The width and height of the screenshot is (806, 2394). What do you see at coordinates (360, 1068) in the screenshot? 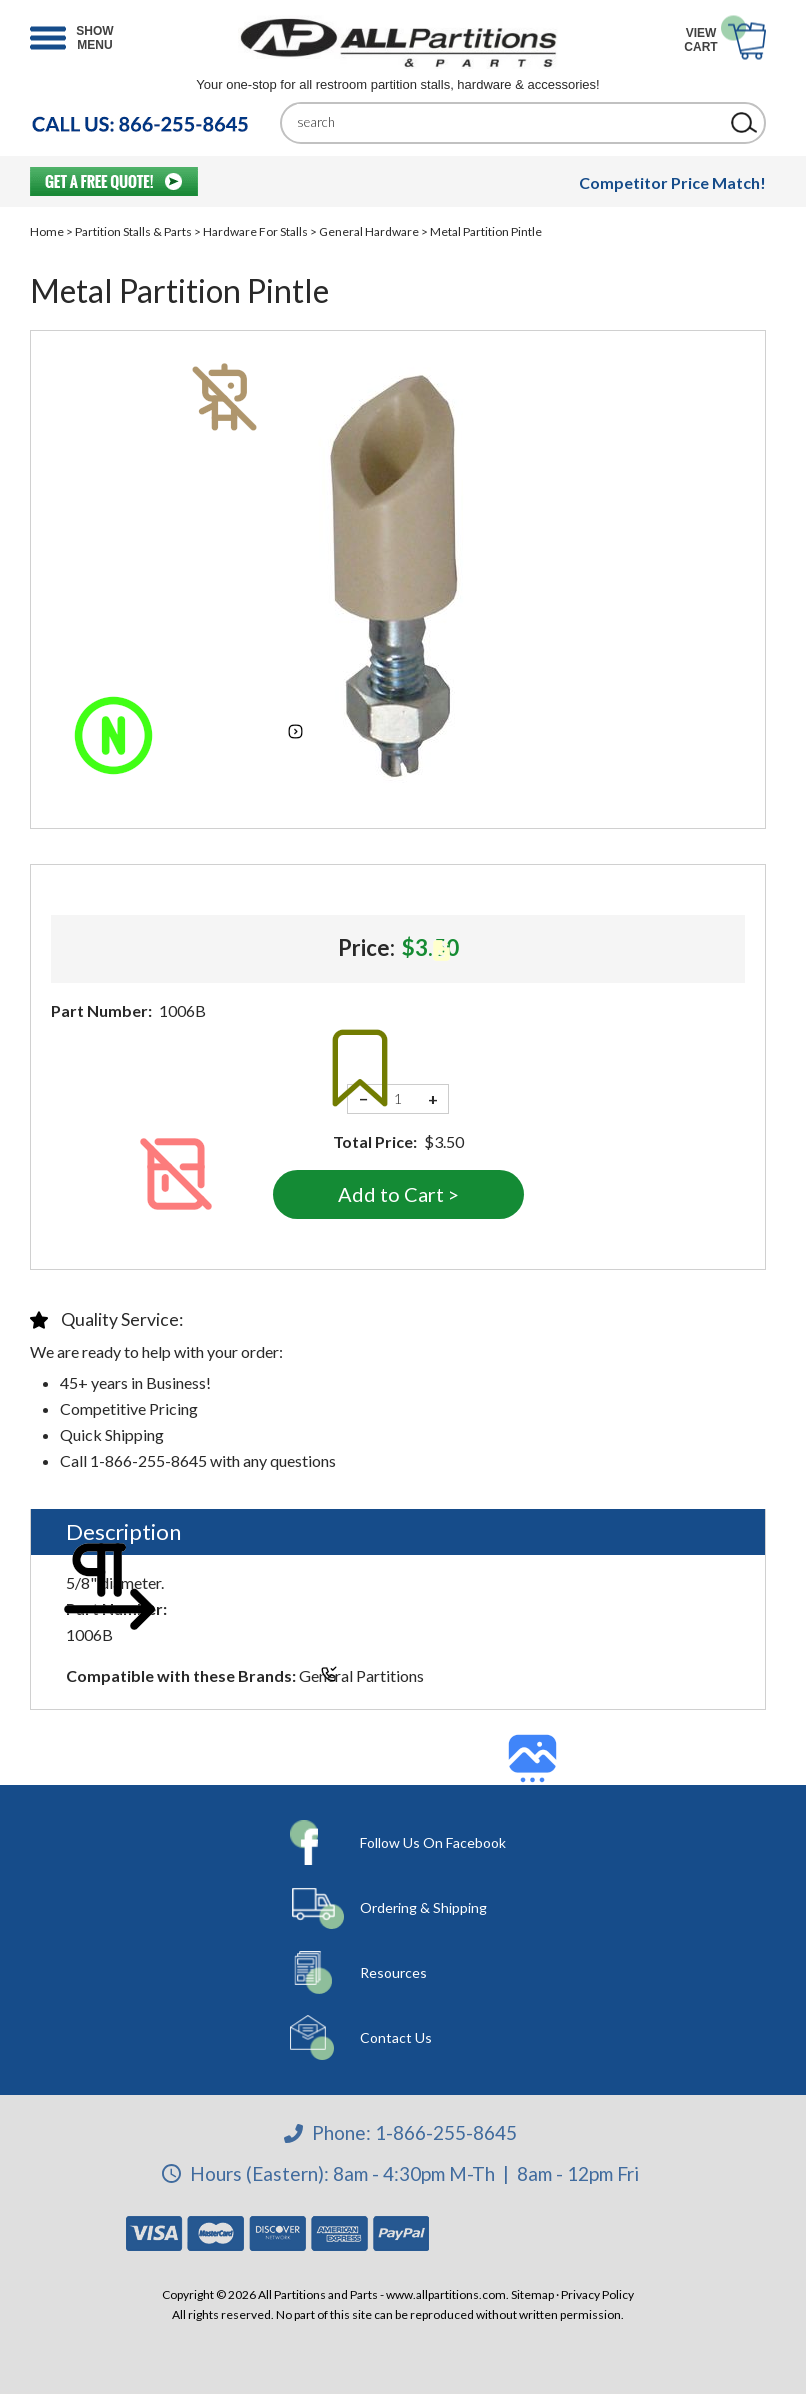
I see `save this item for later` at bounding box center [360, 1068].